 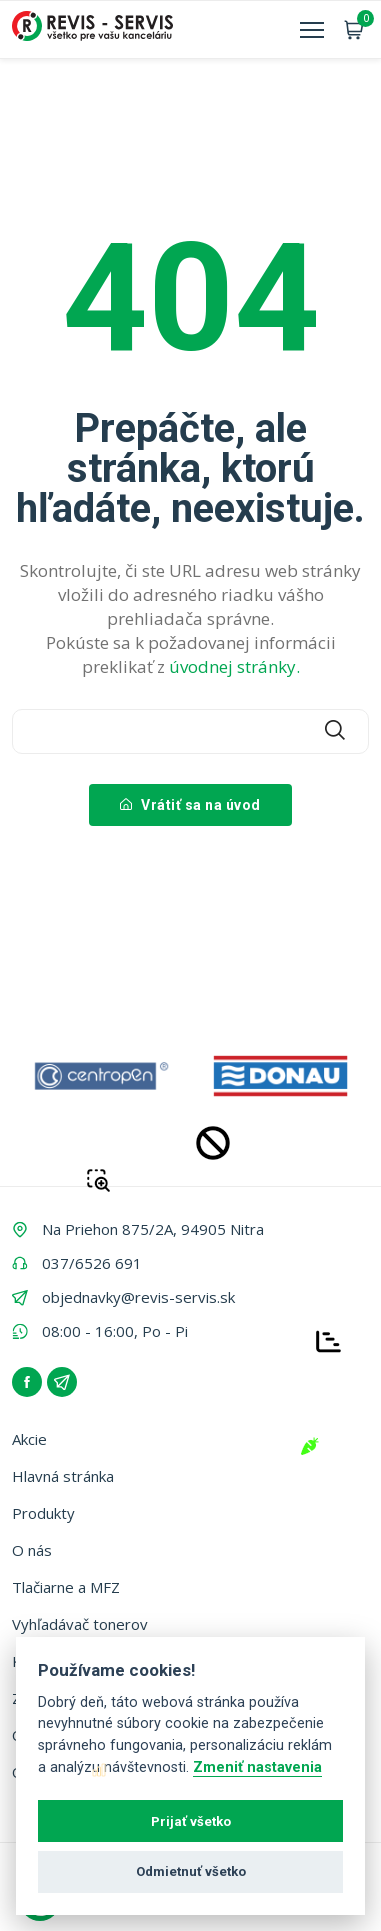 What do you see at coordinates (98, 1180) in the screenshot?
I see `zoom in on a selected area` at bounding box center [98, 1180].